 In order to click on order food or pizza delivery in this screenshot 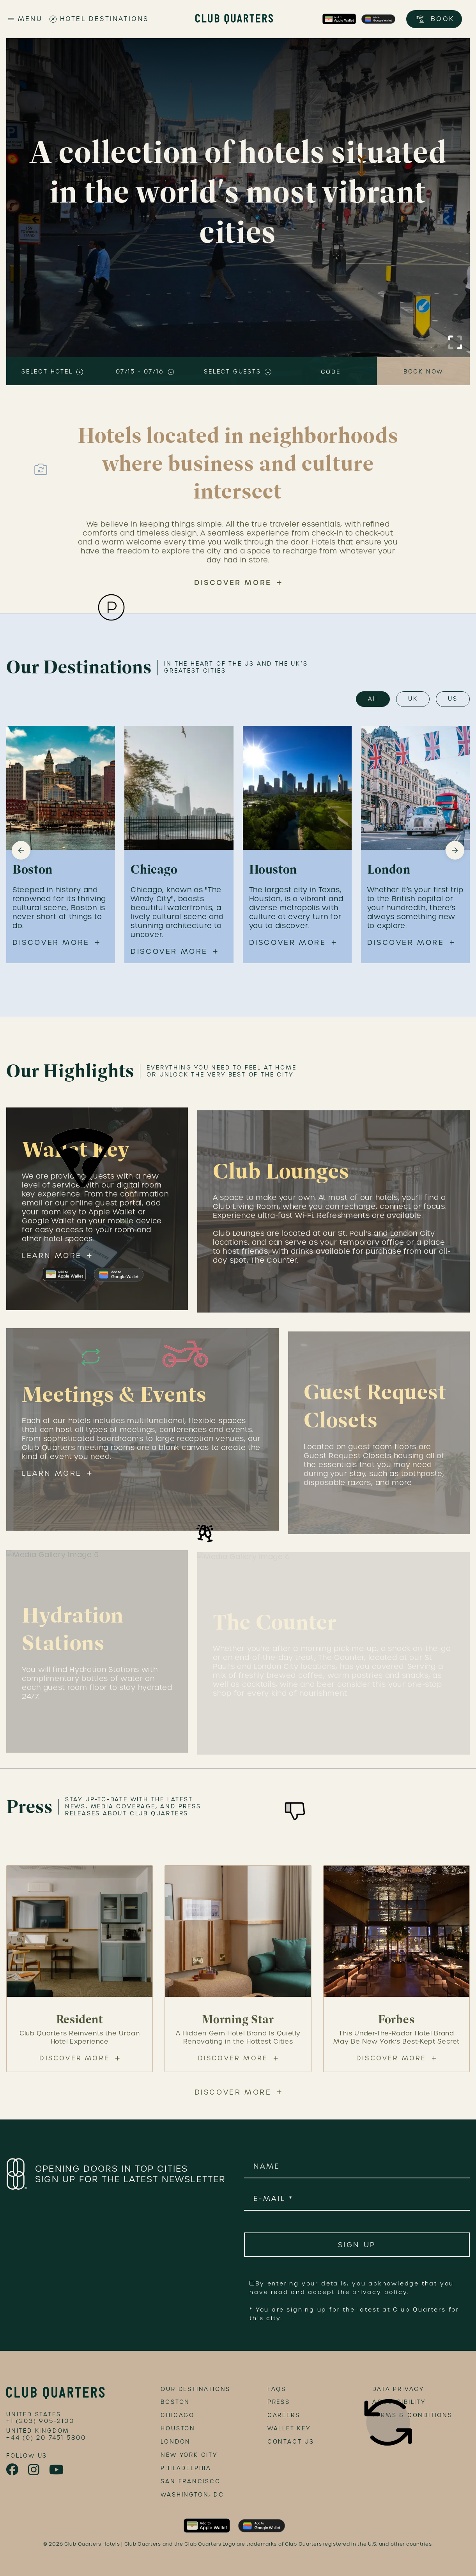, I will do `click(82, 1157)`.